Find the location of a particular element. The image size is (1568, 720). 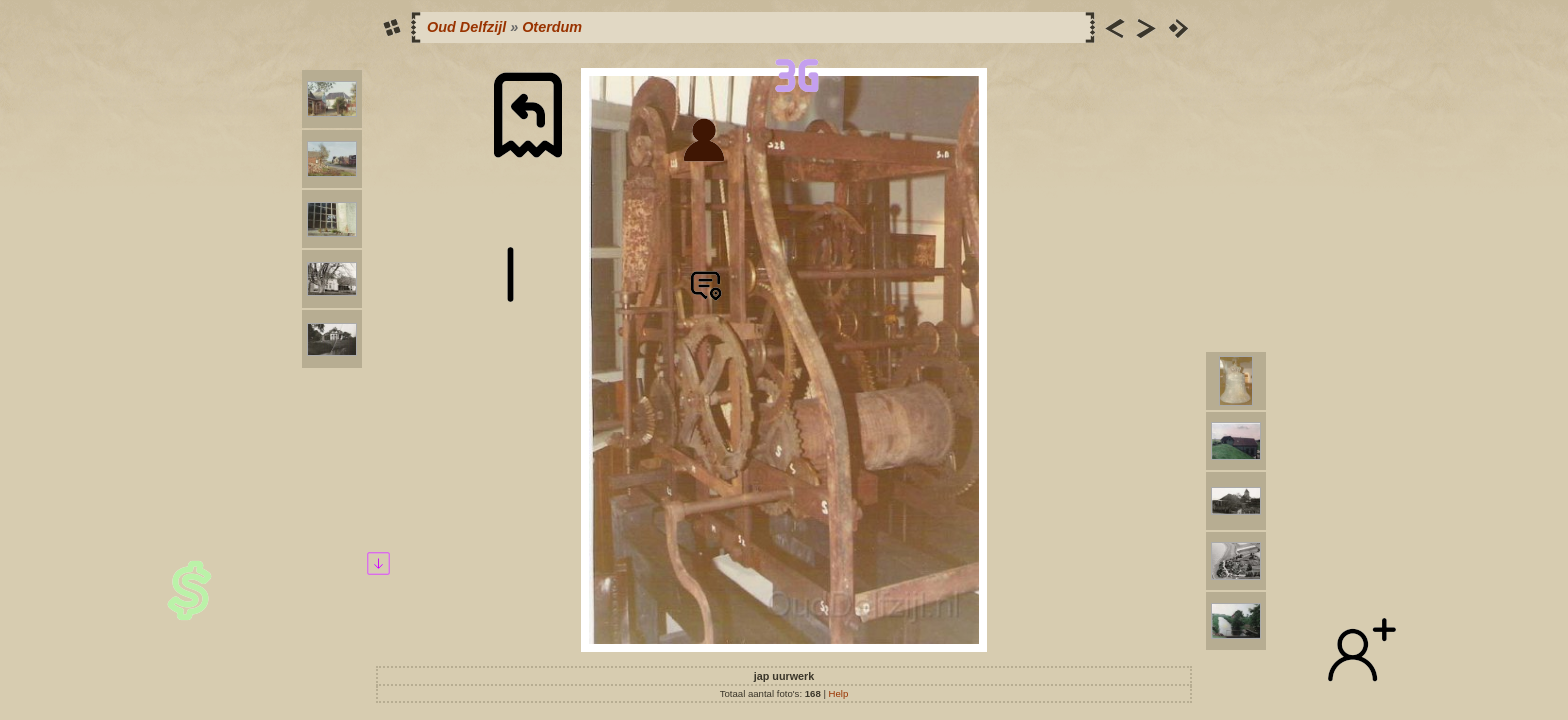

view your profile is located at coordinates (704, 140).